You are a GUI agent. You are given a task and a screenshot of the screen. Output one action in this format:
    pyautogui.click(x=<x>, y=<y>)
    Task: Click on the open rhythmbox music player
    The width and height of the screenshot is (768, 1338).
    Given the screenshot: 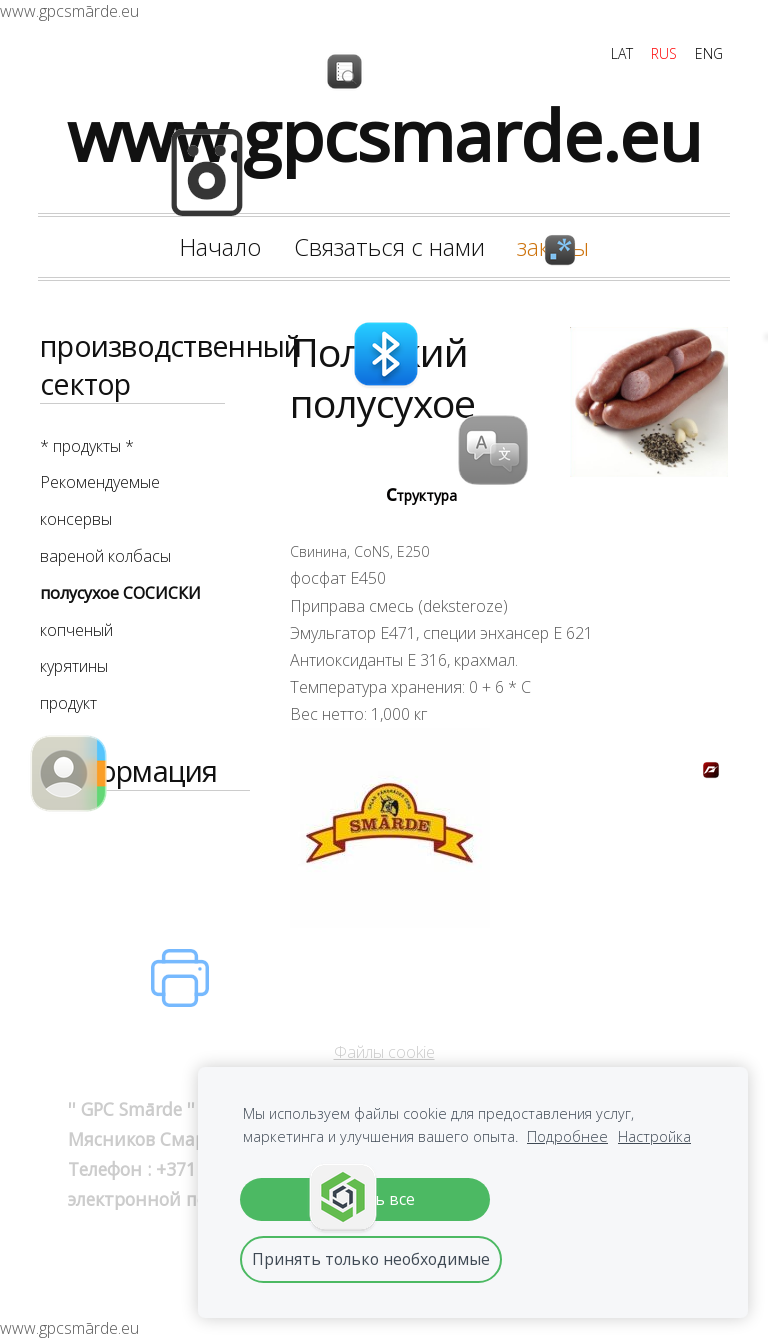 What is the action you would take?
    pyautogui.click(x=209, y=172)
    